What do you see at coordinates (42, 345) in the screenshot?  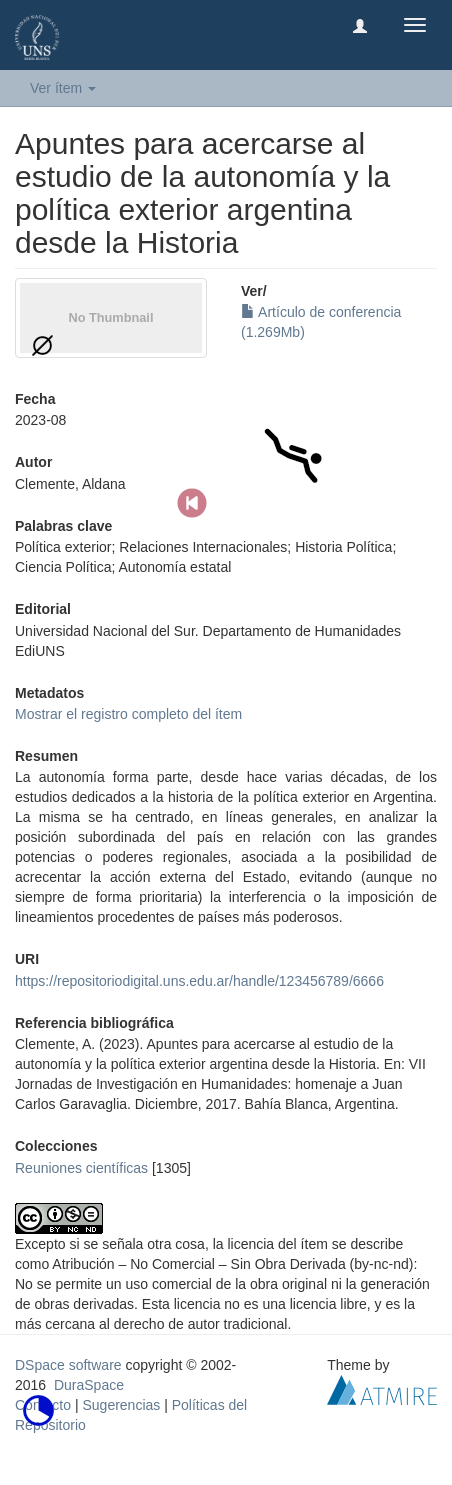 I see `calculate average value` at bounding box center [42, 345].